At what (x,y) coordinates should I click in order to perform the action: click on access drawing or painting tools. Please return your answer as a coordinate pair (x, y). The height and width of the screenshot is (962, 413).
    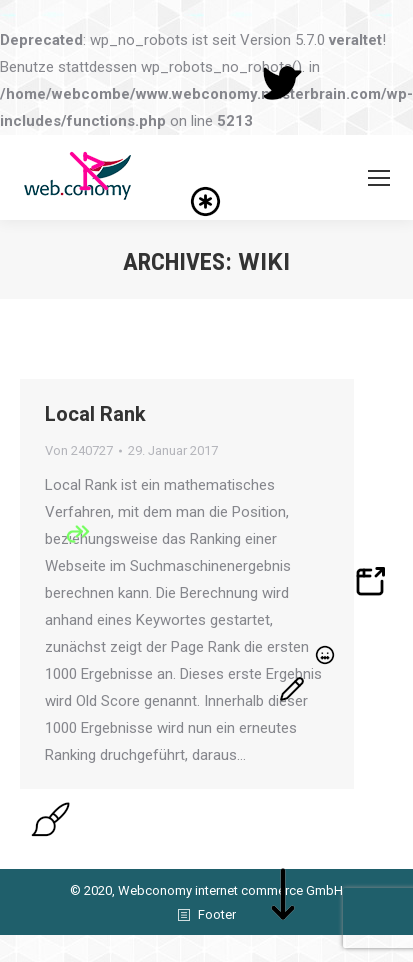
    Looking at the image, I should click on (52, 820).